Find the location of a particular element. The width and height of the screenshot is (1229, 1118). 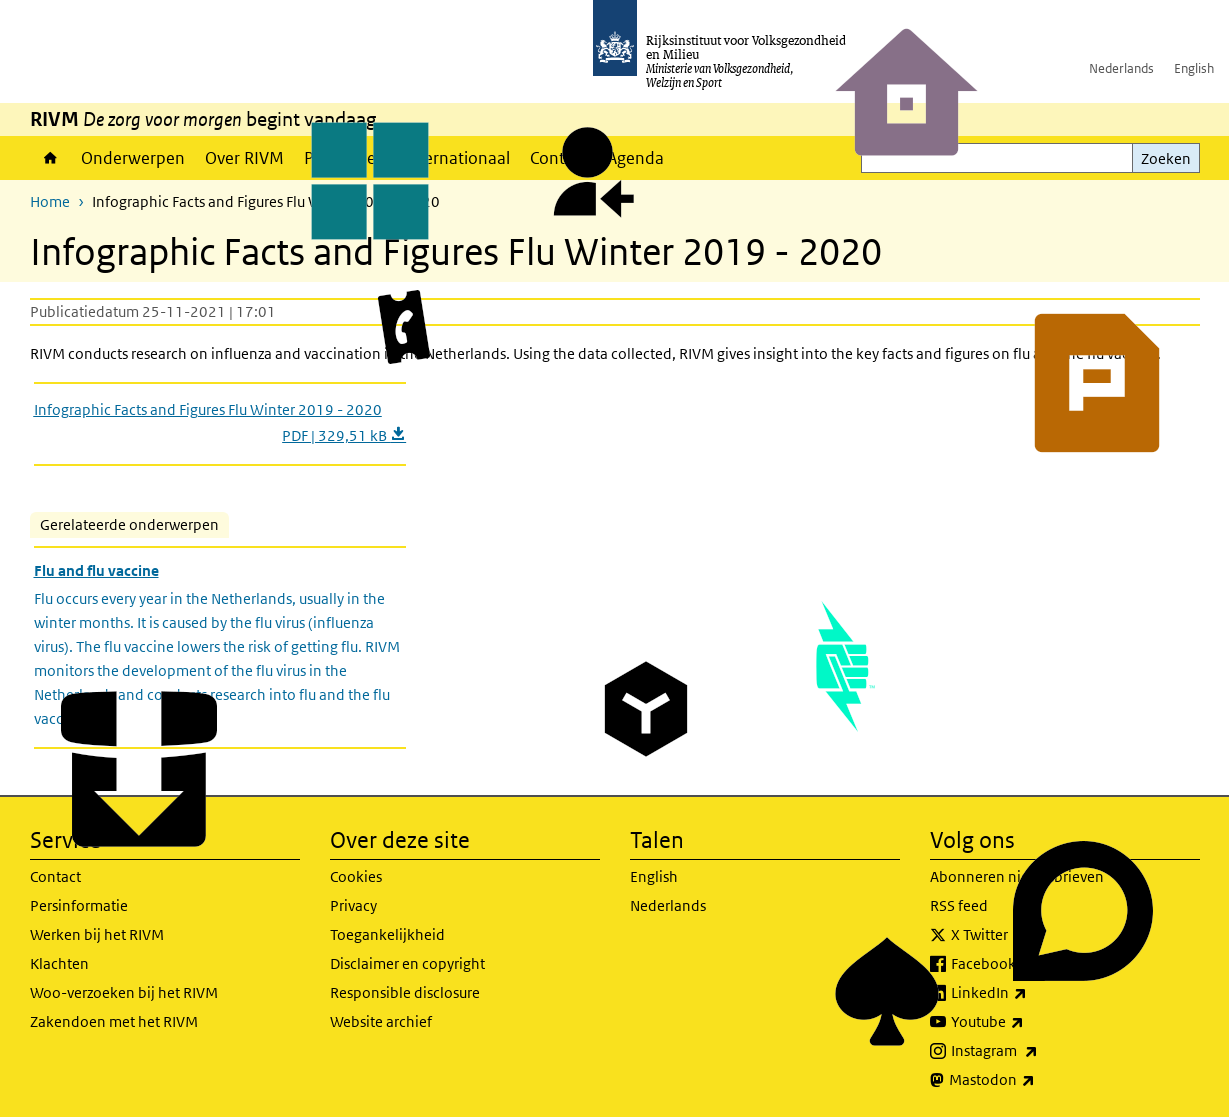

spades suit symbol for card games is located at coordinates (887, 994).